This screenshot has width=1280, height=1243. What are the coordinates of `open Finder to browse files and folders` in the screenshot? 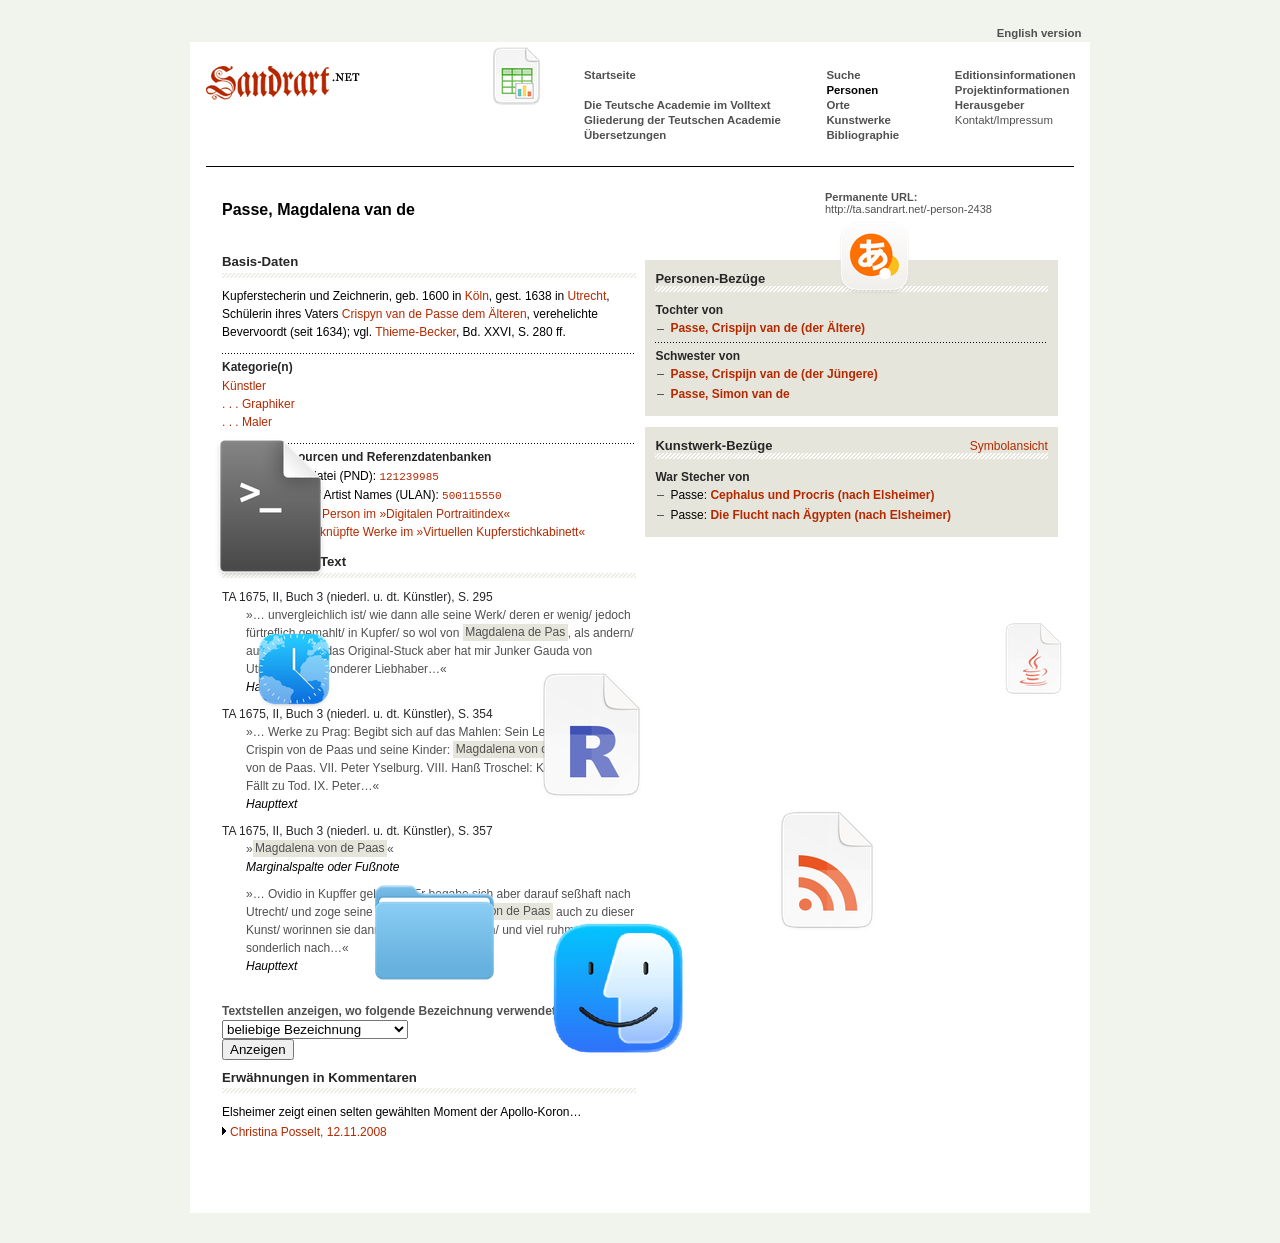 It's located at (618, 988).